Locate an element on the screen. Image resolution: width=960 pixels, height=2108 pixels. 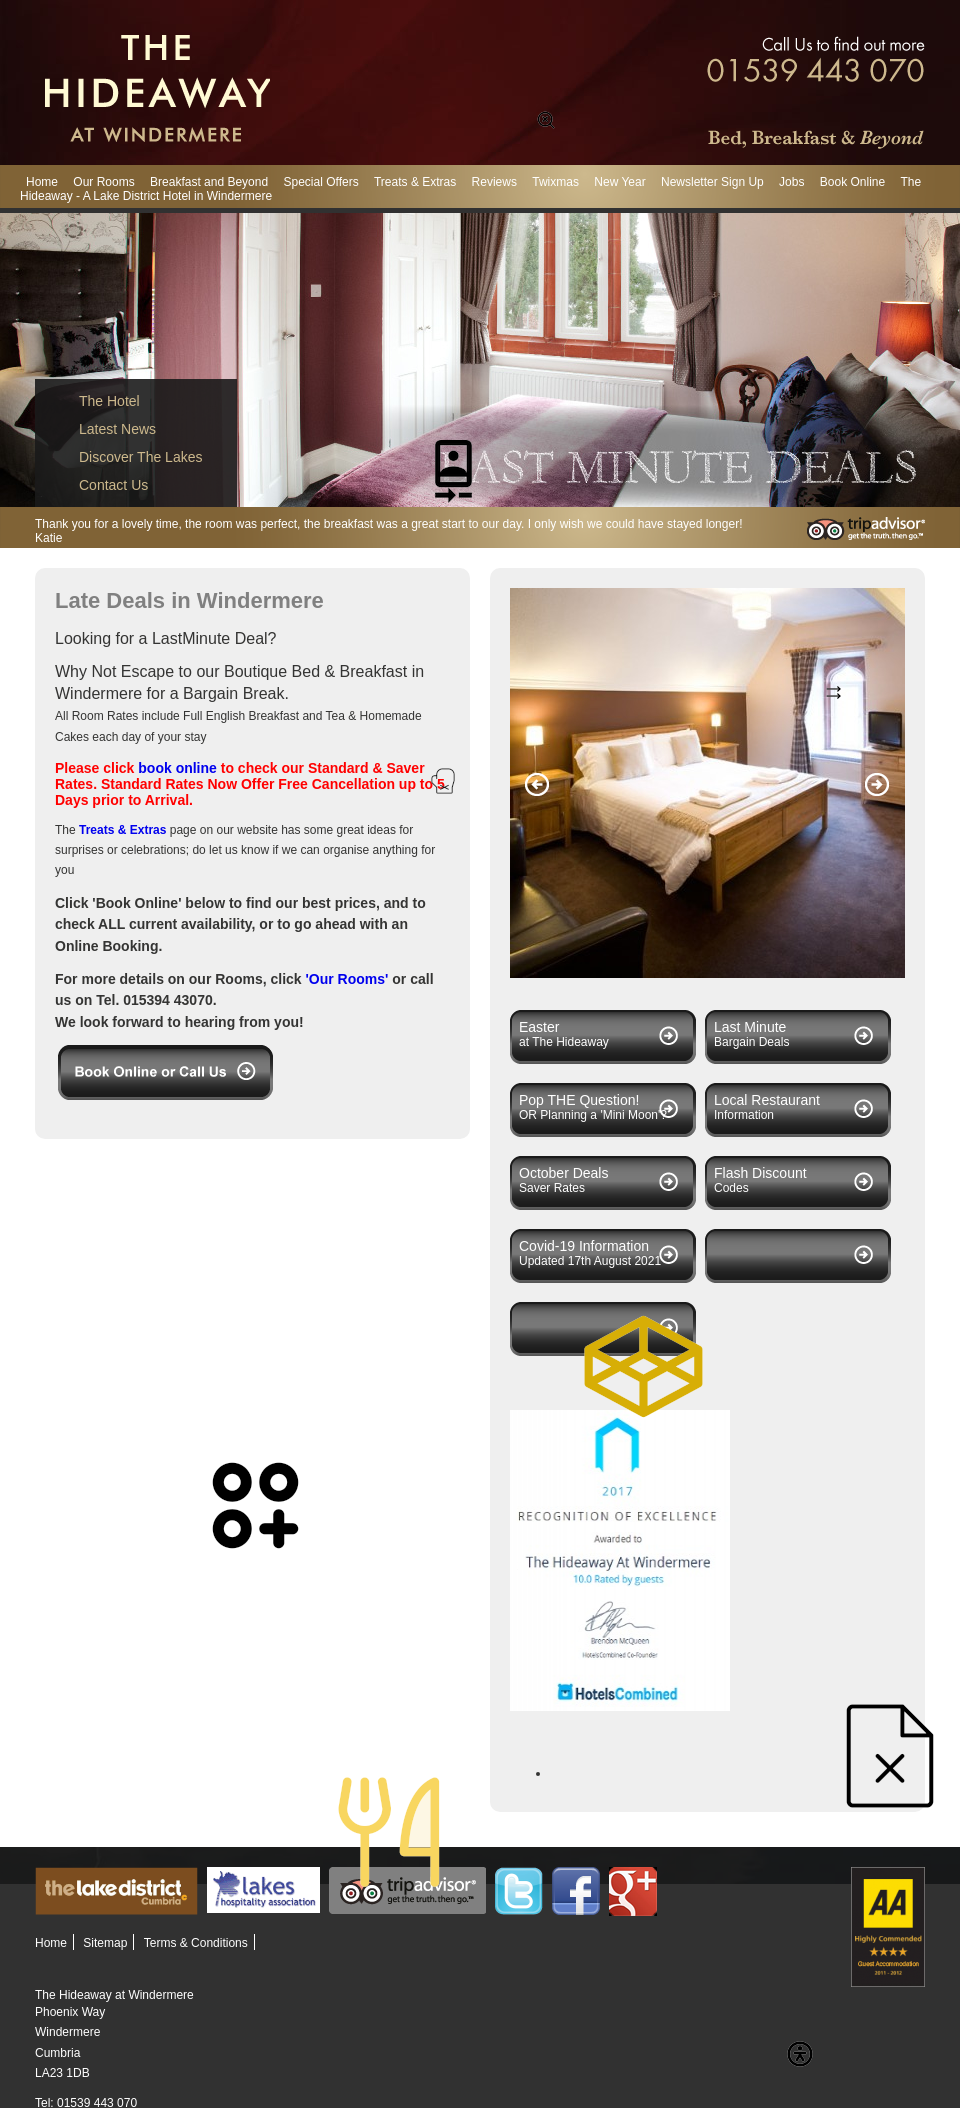
view user profile is located at coordinates (800, 2054).